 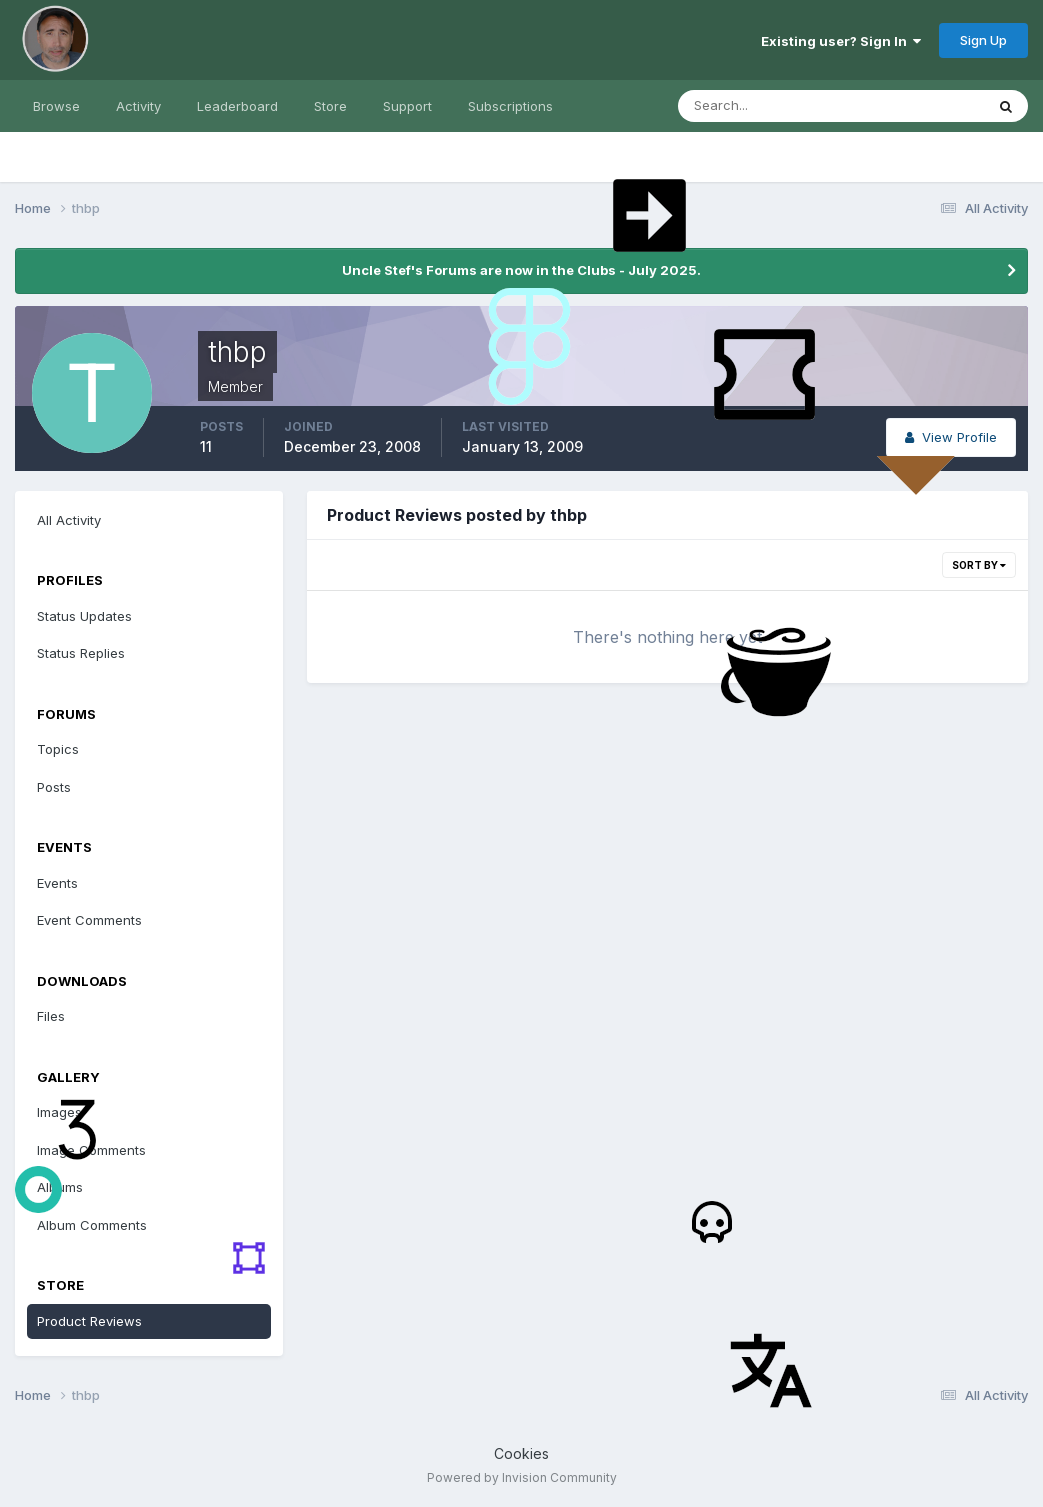 I want to click on edit shape or object boundaries, so click(x=249, y=1258).